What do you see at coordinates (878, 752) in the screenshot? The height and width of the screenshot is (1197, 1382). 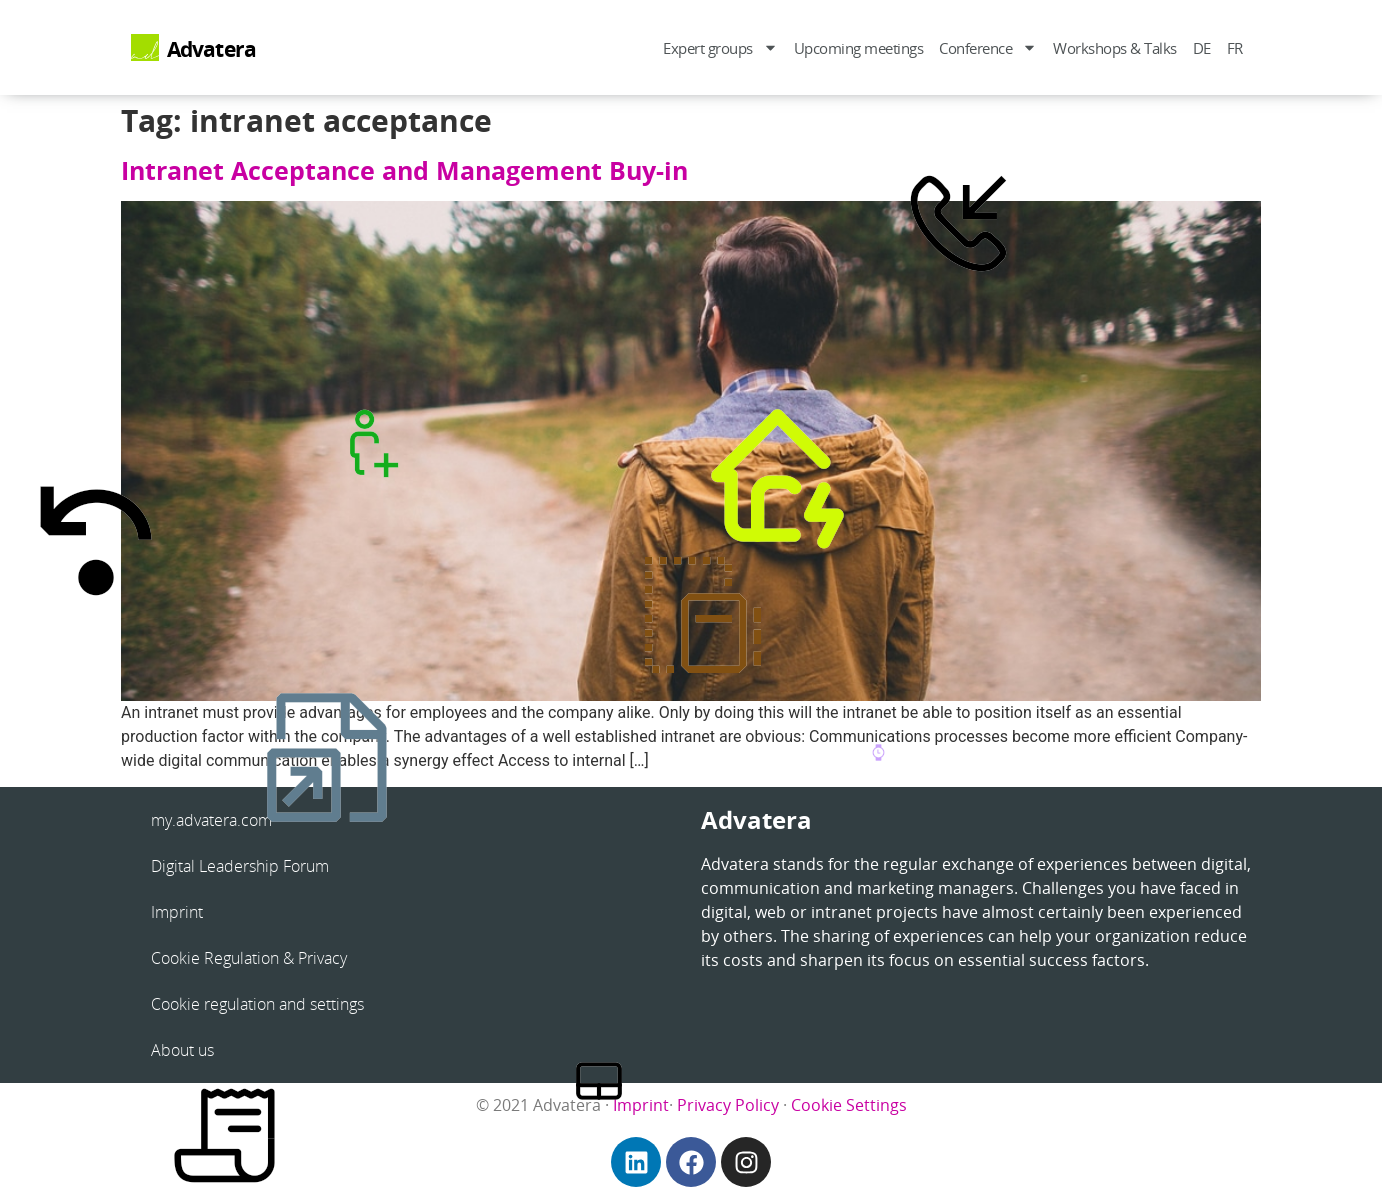 I see `view or manage watch mode for file changes` at bounding box center [878, 752].